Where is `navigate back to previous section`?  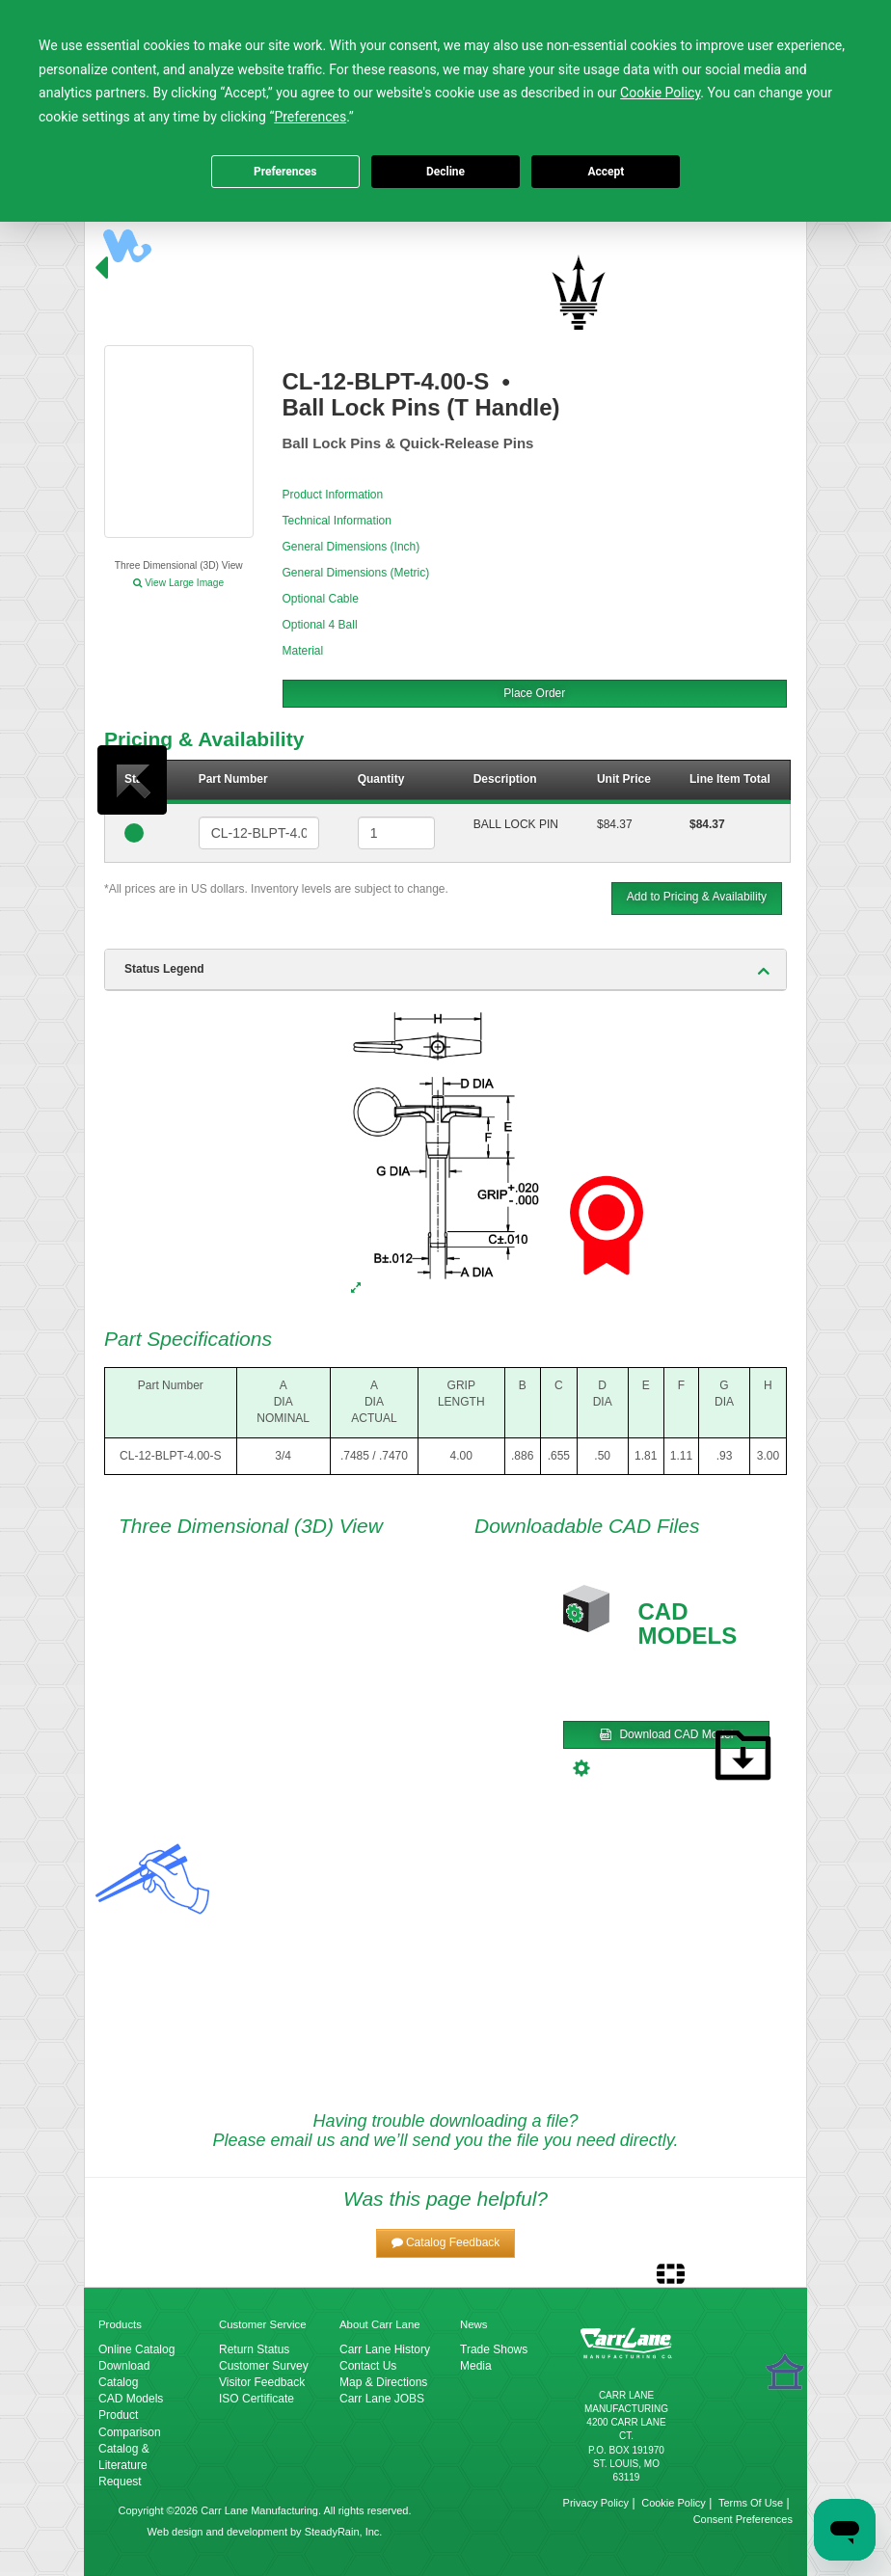
navigate back to previous section is located at coordinates (132, 780).